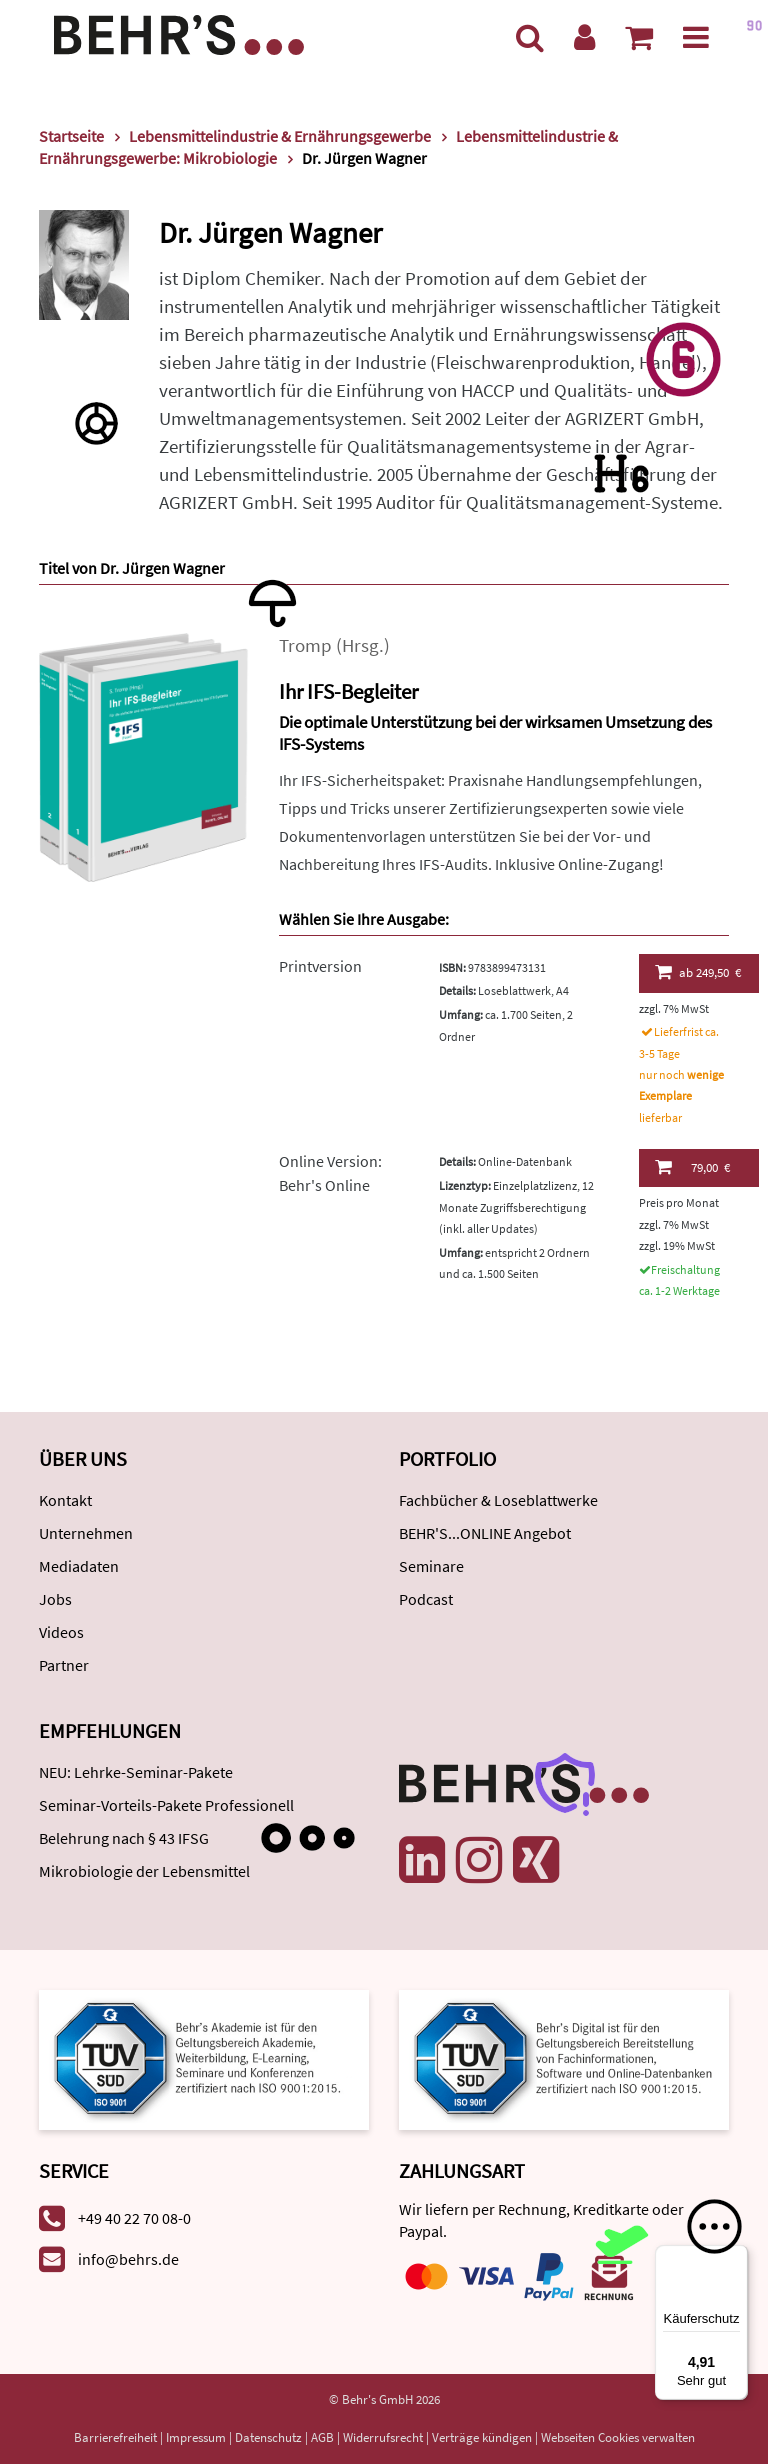 The height and width of the screenshot is (2464, 768). What do you see at coordinates (565, 1783) in the screenshot?
I see `security warning or alert detected` at bounding box center [565, 1783].